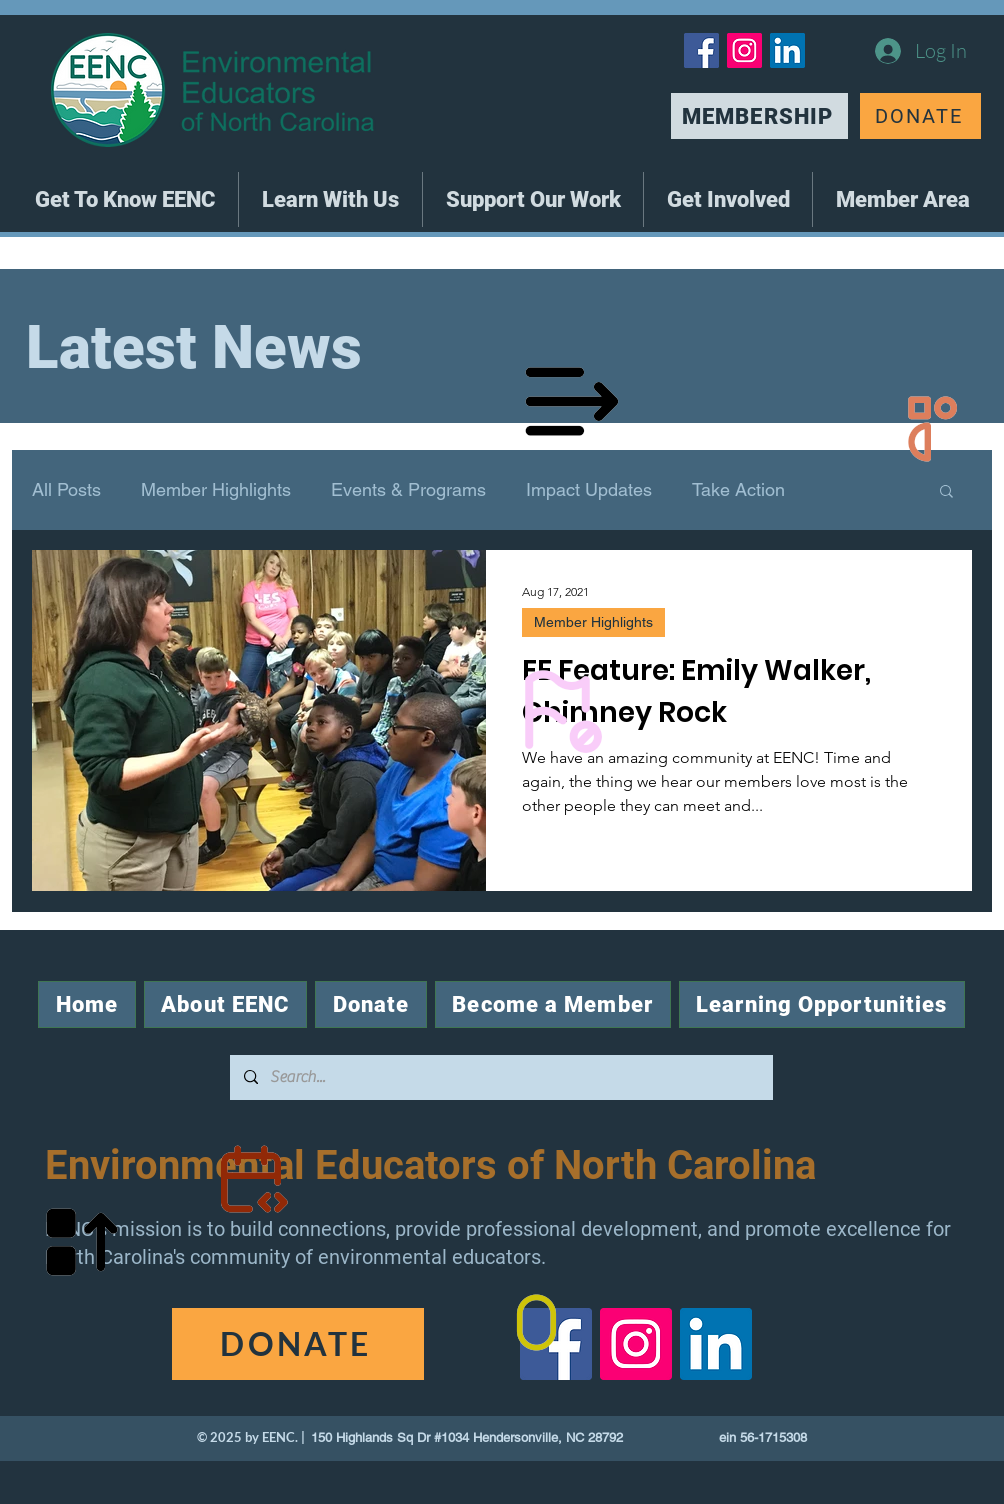 The height and width of the screenshot is (1504, 1004). I want to click on cancel or remove a flagged item, so click(557, 708).